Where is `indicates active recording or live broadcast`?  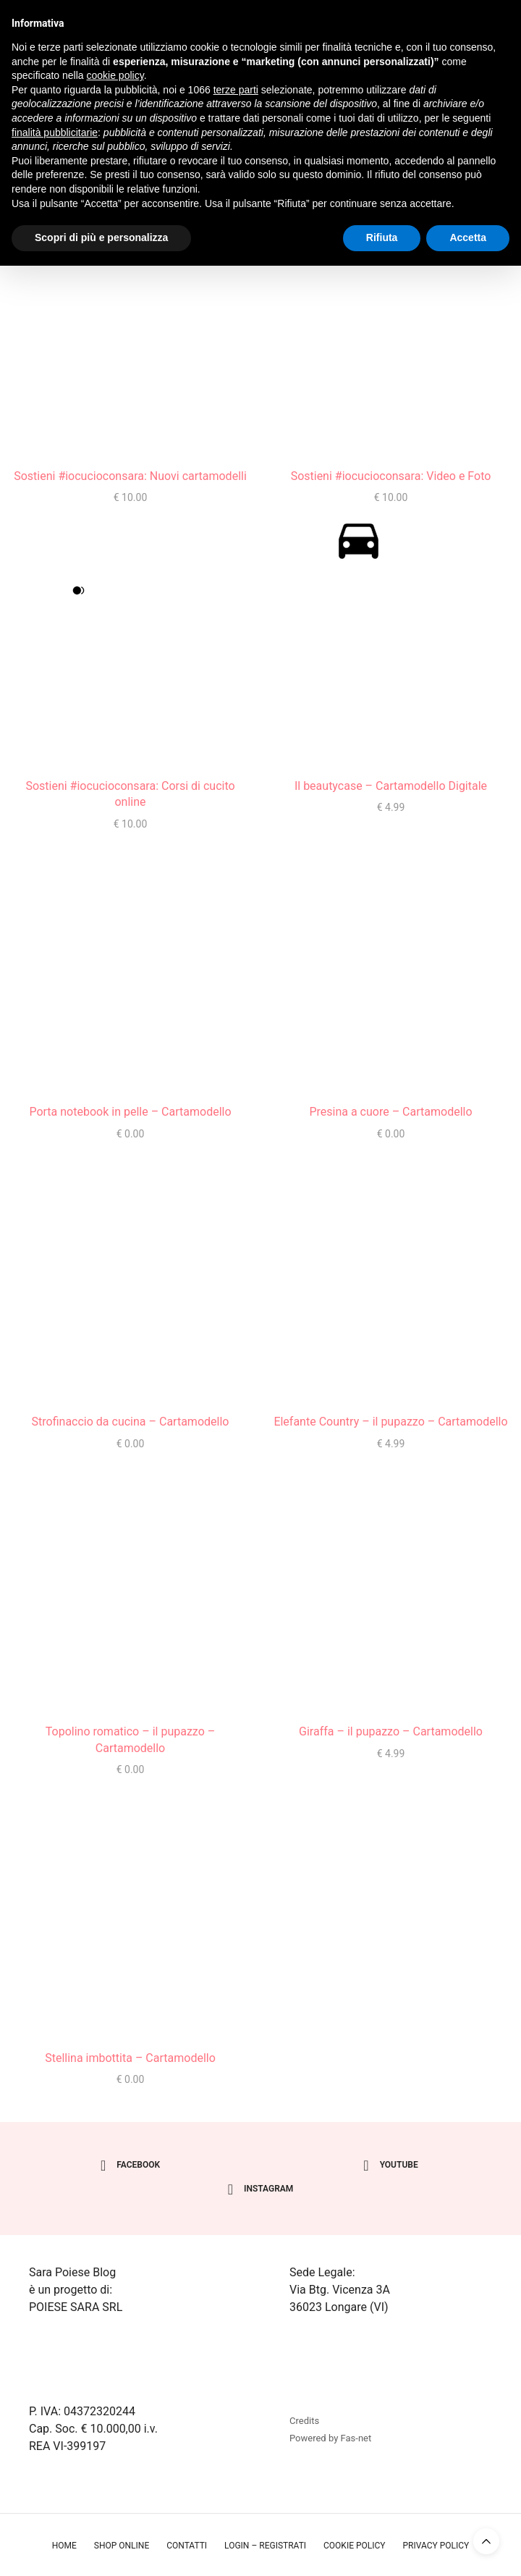 indicates active recording or live broadcast is located at coordinates (78, 590).